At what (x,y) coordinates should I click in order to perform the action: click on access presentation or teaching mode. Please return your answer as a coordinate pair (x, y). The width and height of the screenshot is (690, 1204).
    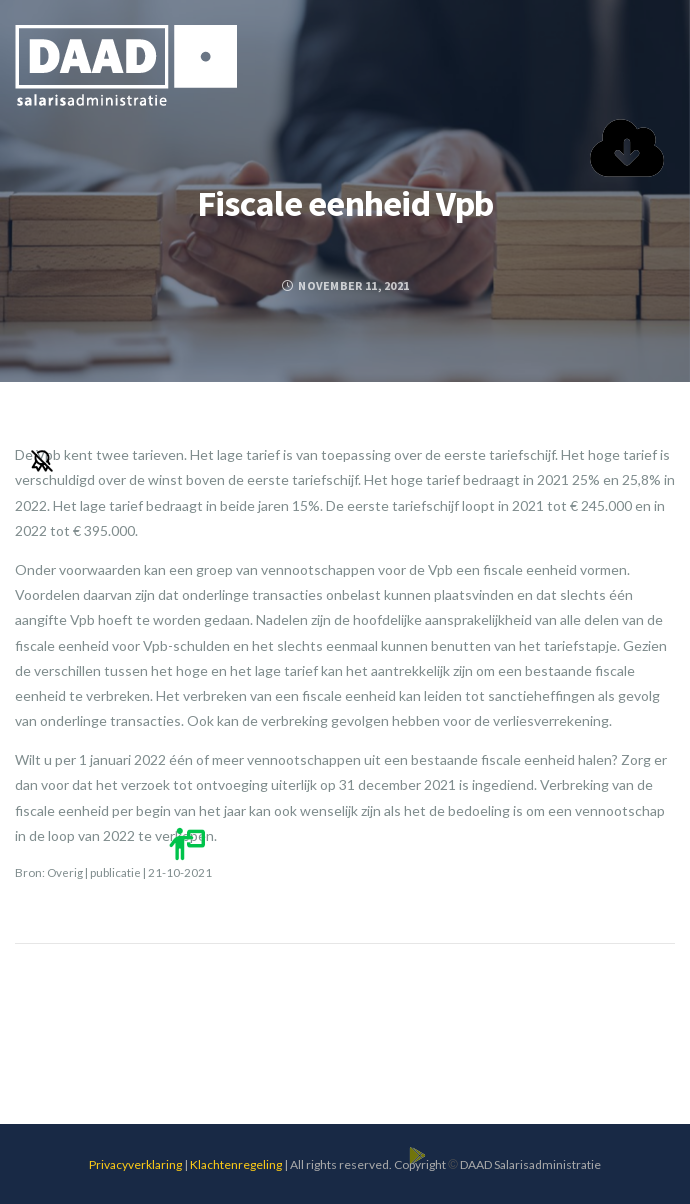
    Looking at the image, I should click on (187, 844).